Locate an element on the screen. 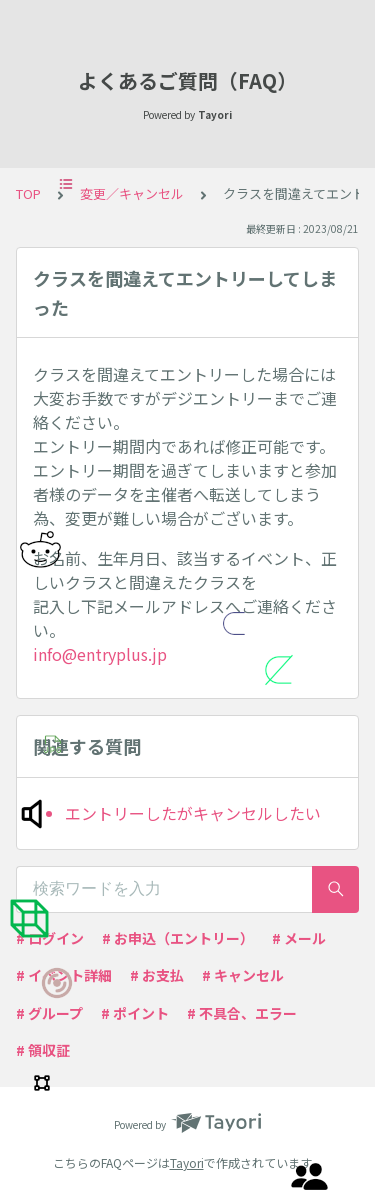 The height and width of the screenshot is (1204, 375). play or browse music library is located at coordinates (57, 983).